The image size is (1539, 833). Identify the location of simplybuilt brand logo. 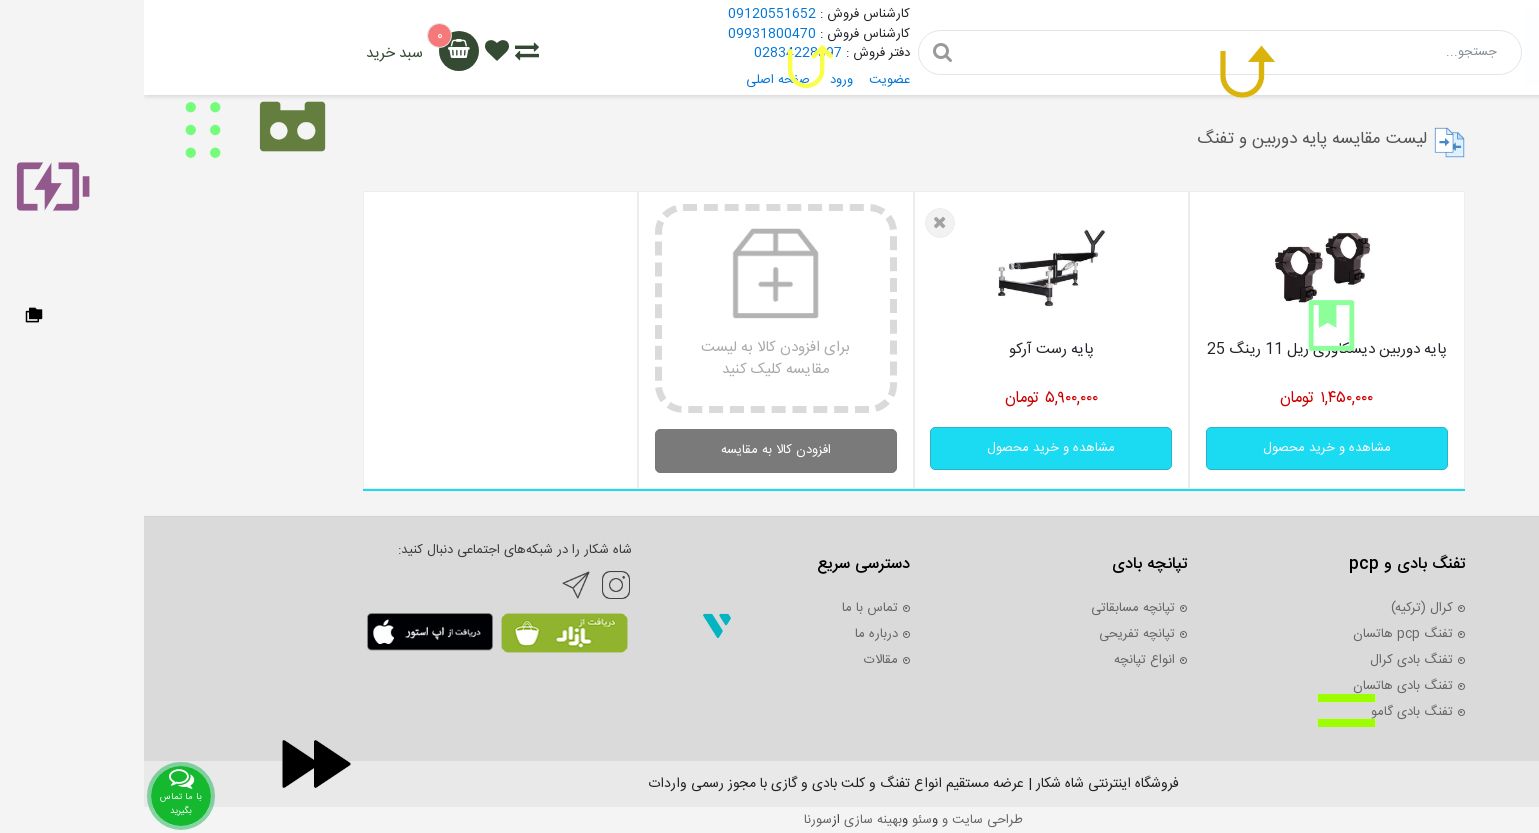
(292, 126).